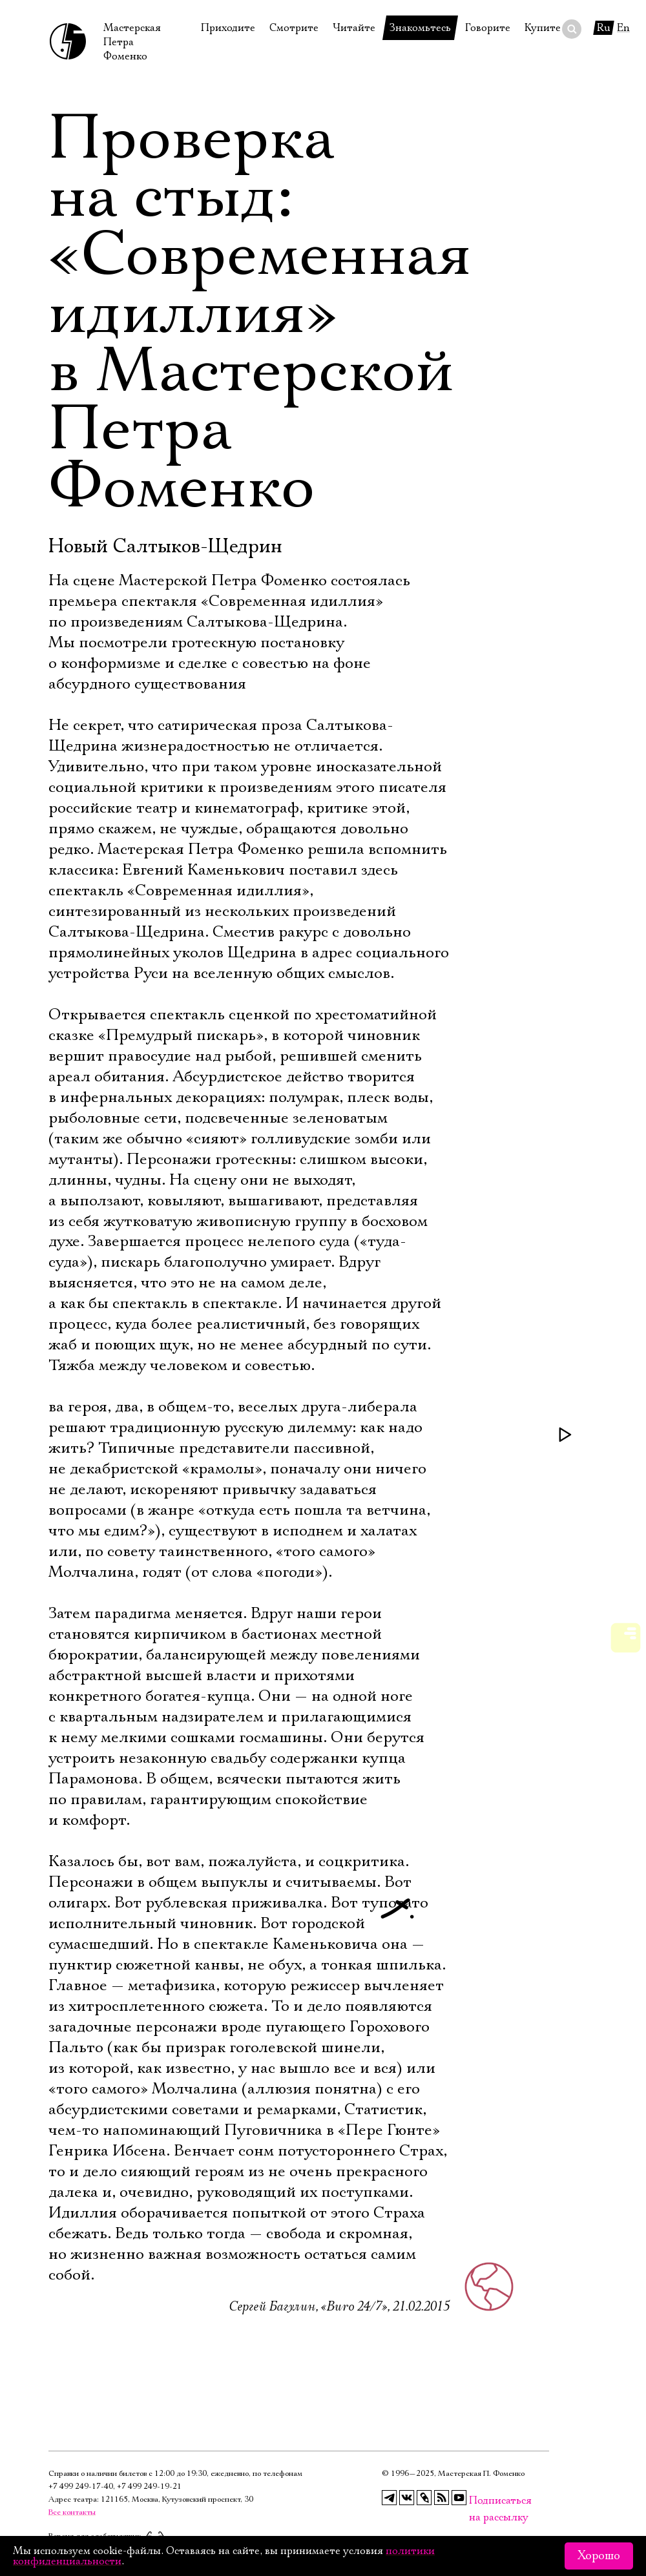 This screenshot has height=2576, width=646. What do you see at coordinates (625, 1637) in the screenshot?
I see `align content to top-right of container` at bounding box center [625, 1637].